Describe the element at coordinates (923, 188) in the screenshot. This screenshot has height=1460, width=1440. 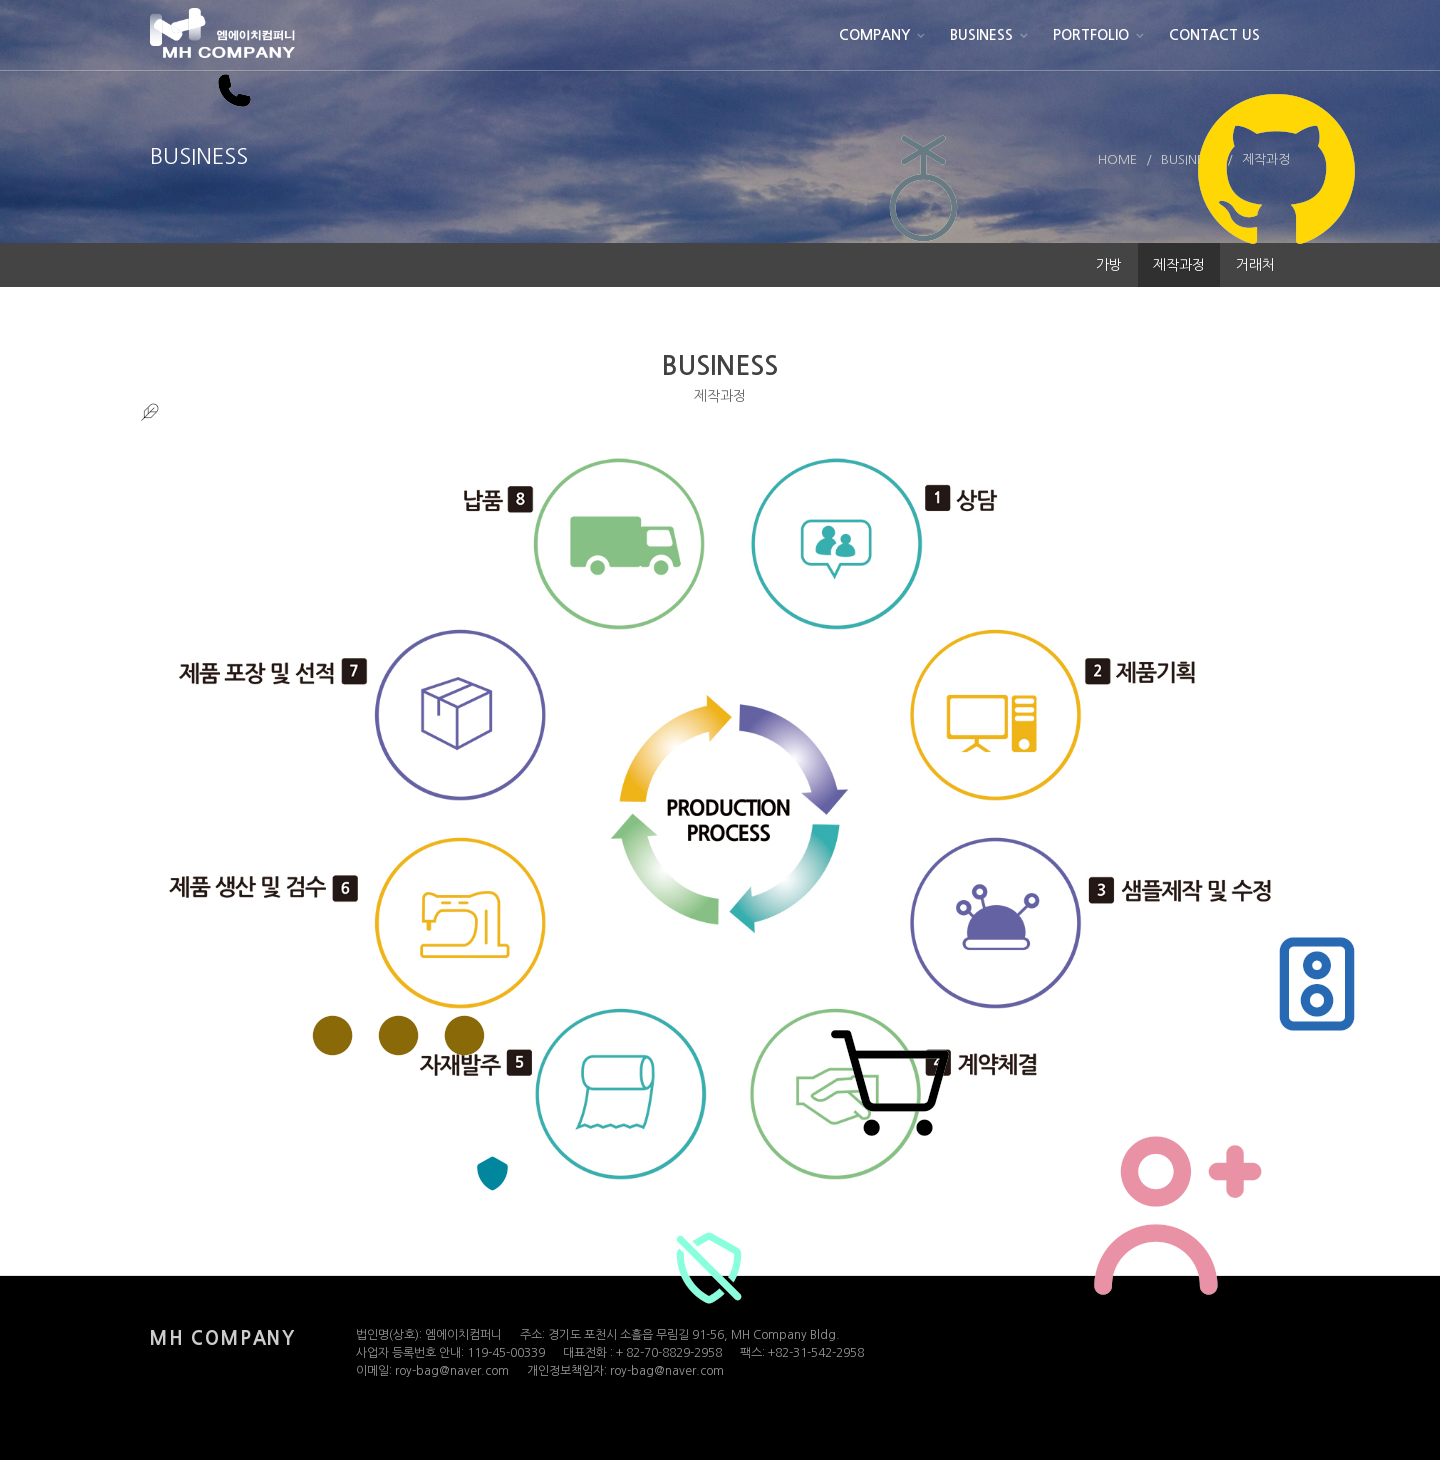
I see `indicates nonbinary gender identity option` at that location.